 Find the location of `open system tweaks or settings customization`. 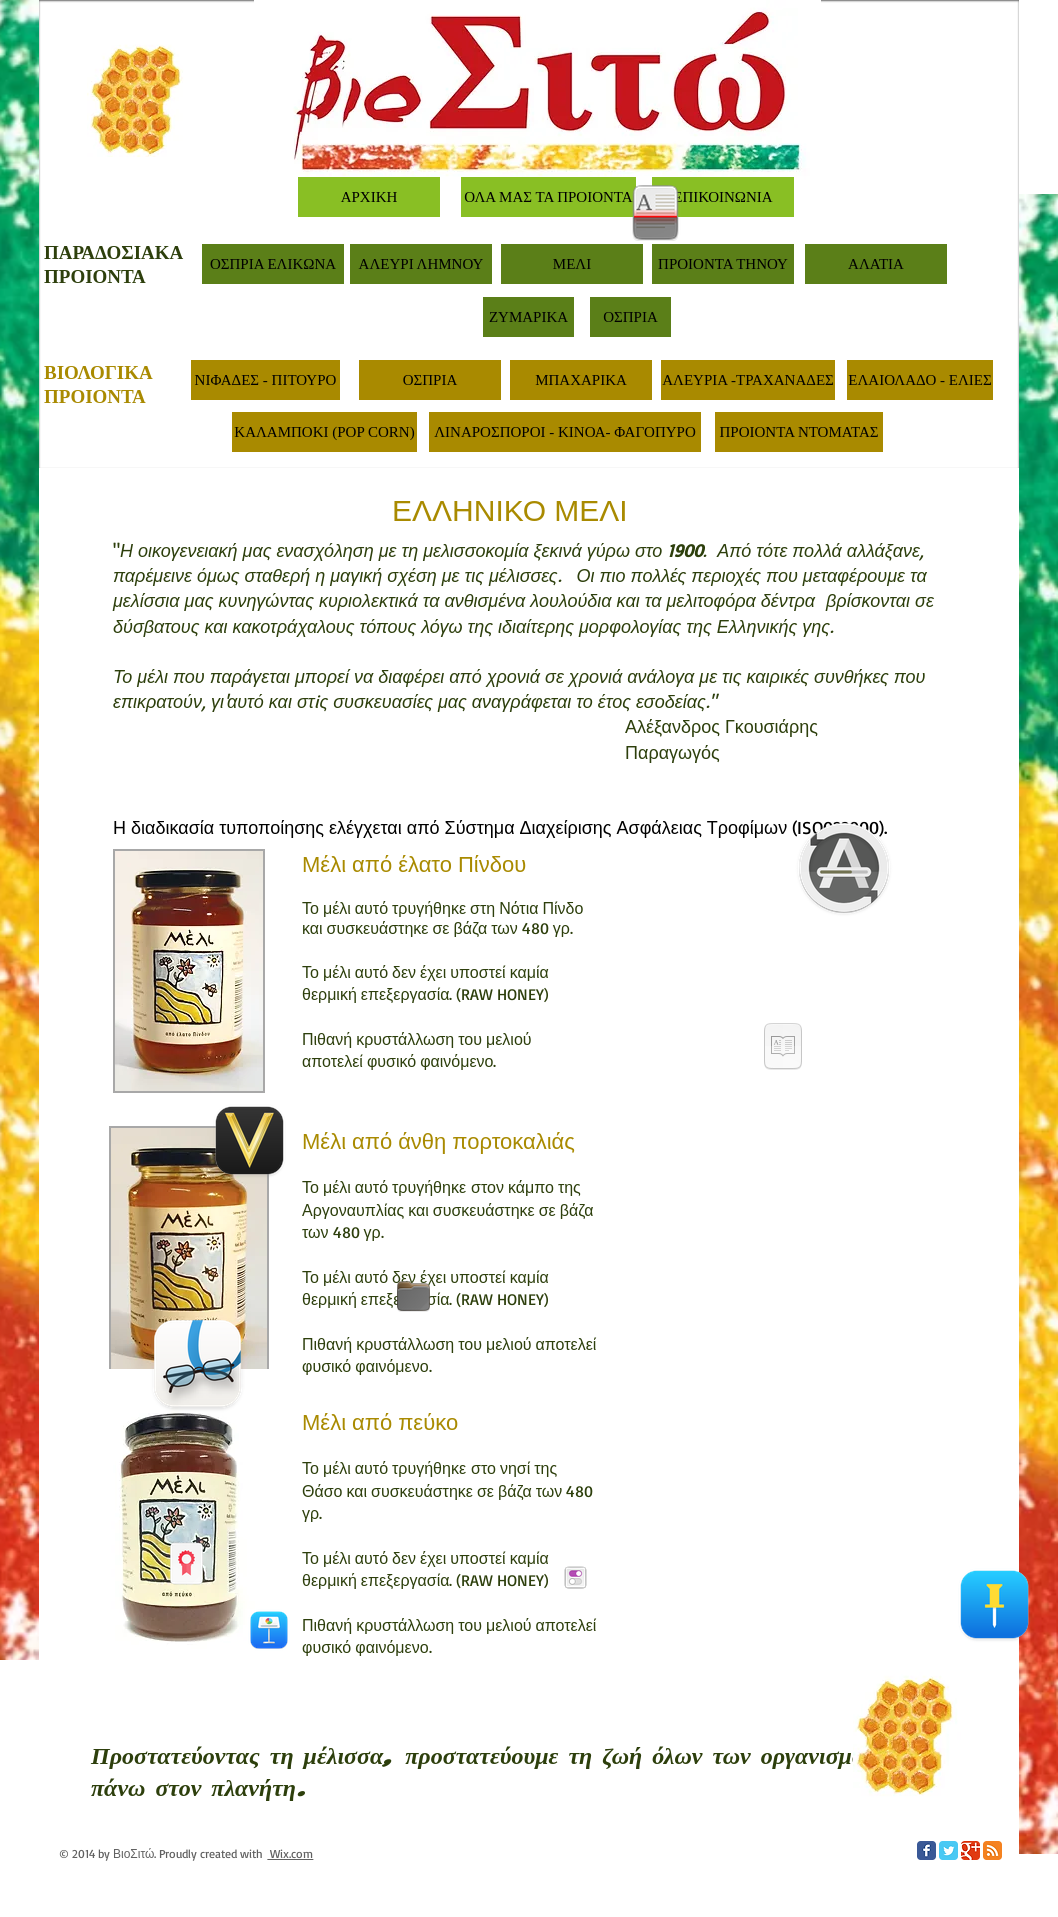

open system tweaks or settings customization is located at coordinates (575, 1577).